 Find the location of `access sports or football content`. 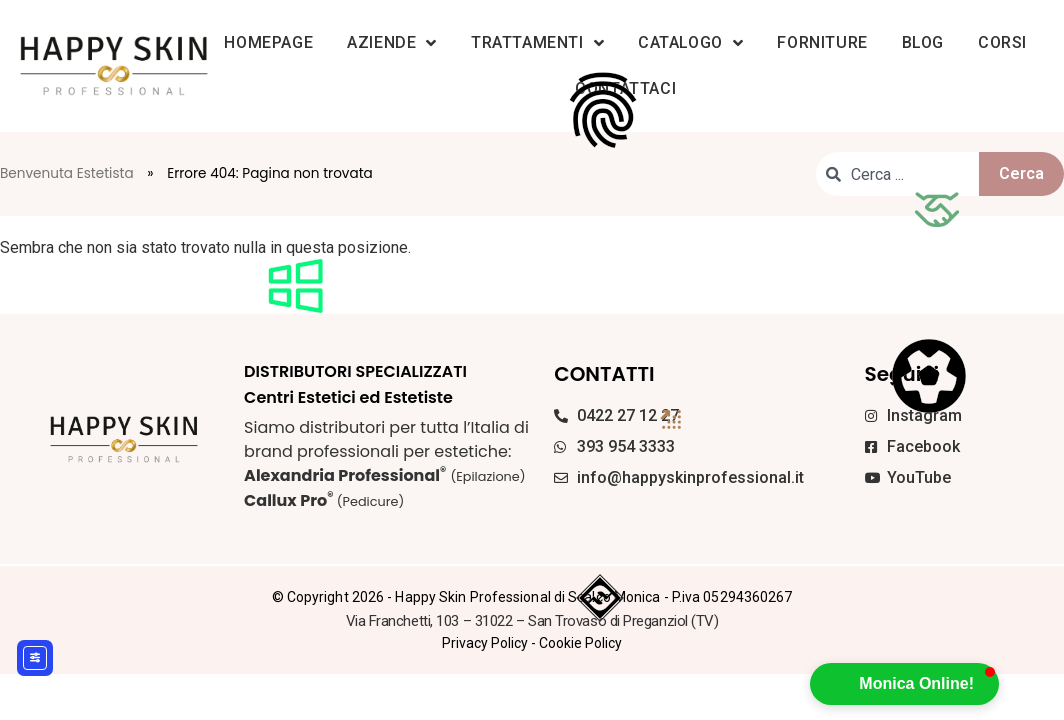

access sports or football content is located at coordinates (929, 376).